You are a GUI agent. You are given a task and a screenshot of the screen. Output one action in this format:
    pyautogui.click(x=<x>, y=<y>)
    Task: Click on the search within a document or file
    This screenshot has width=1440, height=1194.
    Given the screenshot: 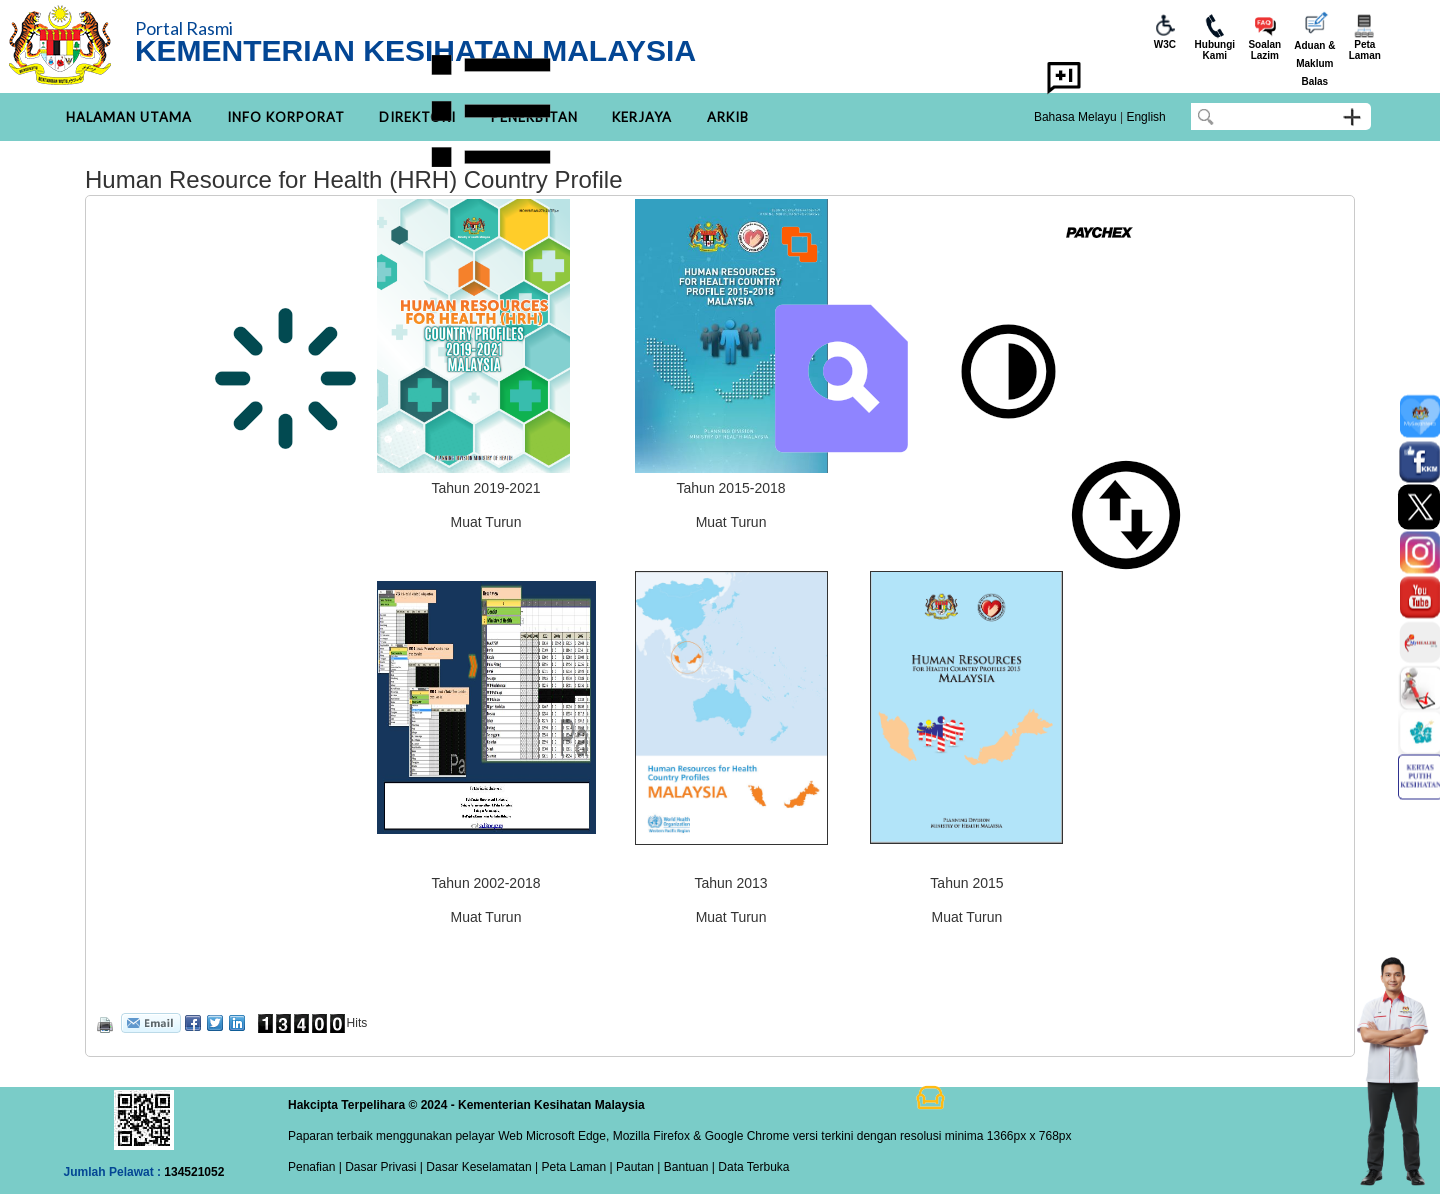 What is the action you would take?
    pyautogui.click(x=841, y=378)
    